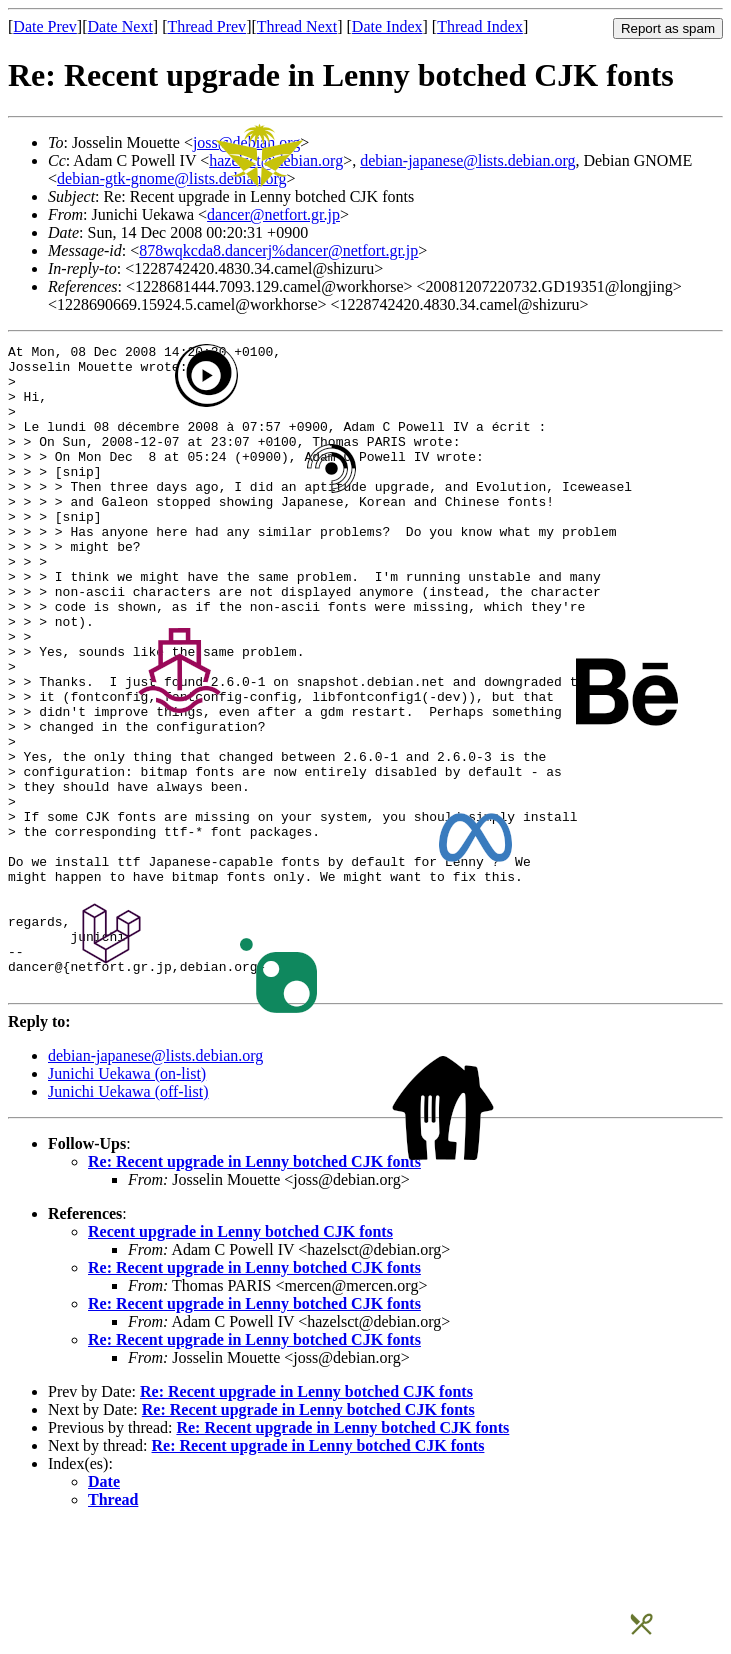 The width and height of the screenshot is (731, 1654). Describe the element at coordinates (179, 670) in the screenshot. I see `ImprovMX email forwarding service logo` at that location.